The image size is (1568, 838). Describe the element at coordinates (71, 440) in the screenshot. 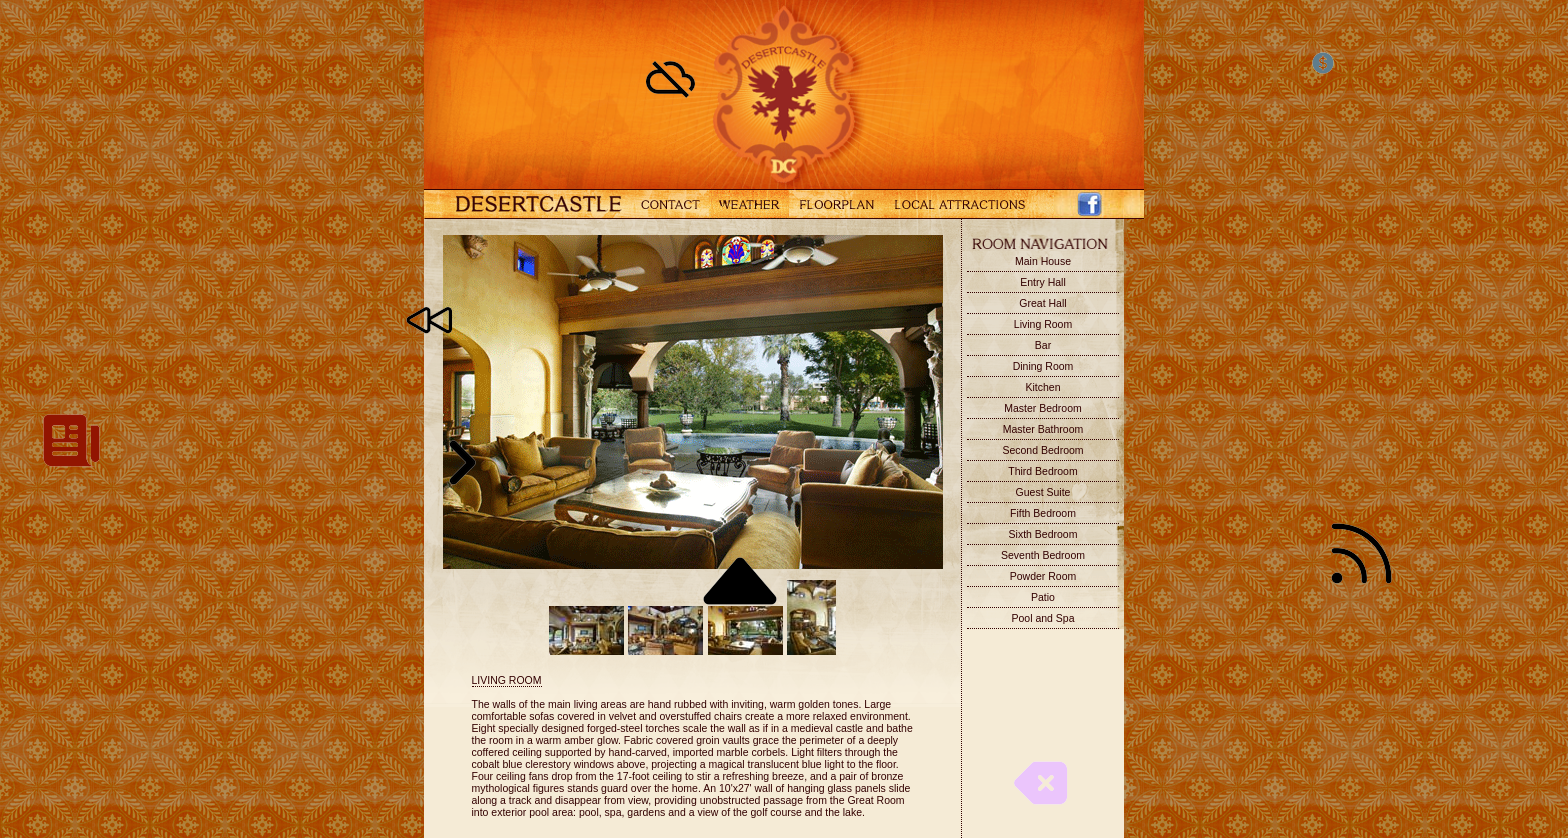

I see `view news articles or updates` at that location.